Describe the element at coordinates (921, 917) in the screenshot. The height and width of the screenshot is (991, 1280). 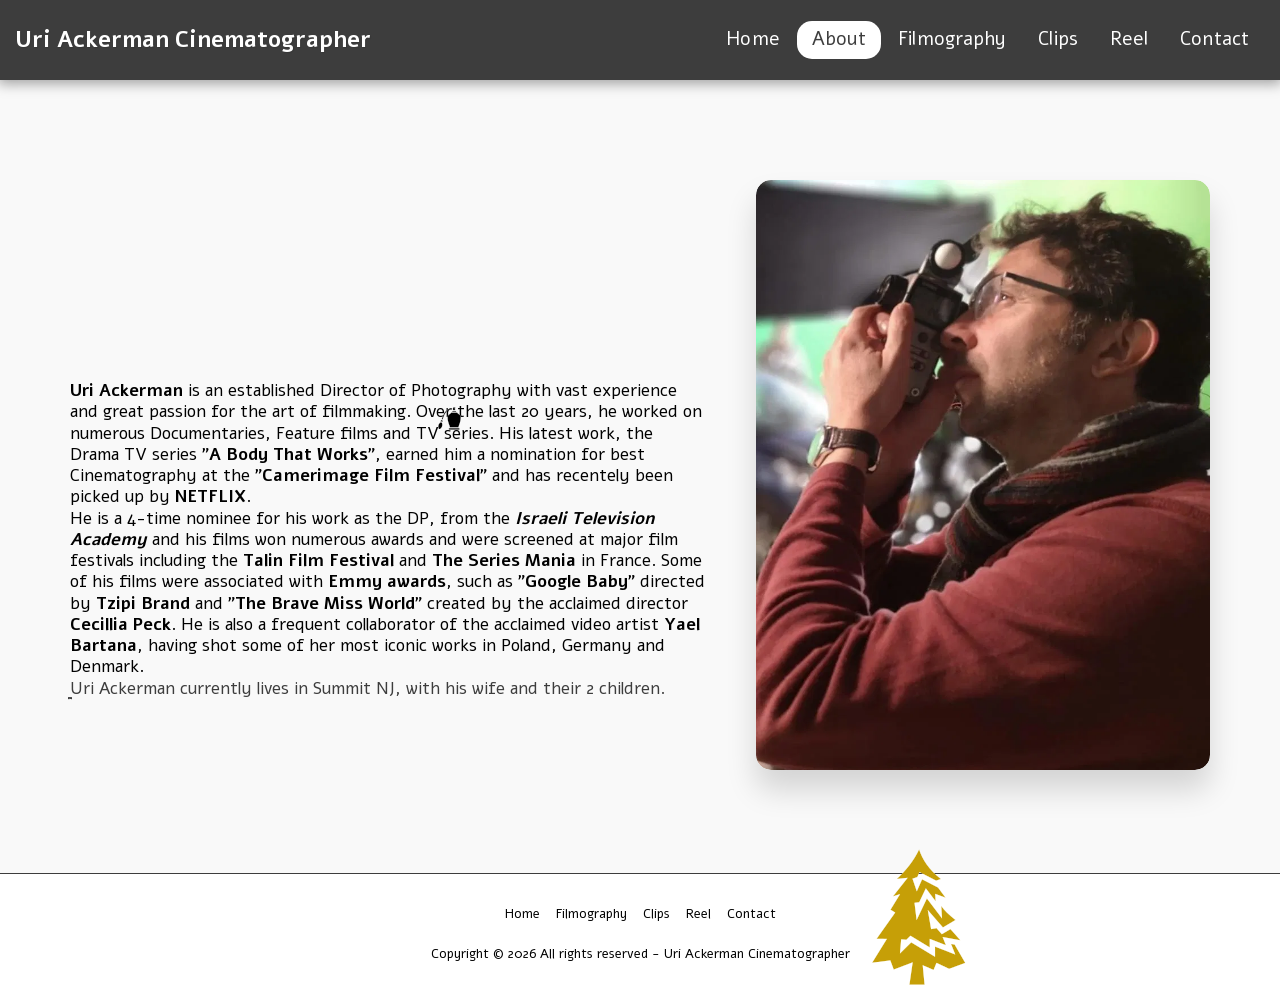
I see `indicates a forest or nature area on a map` at that location.